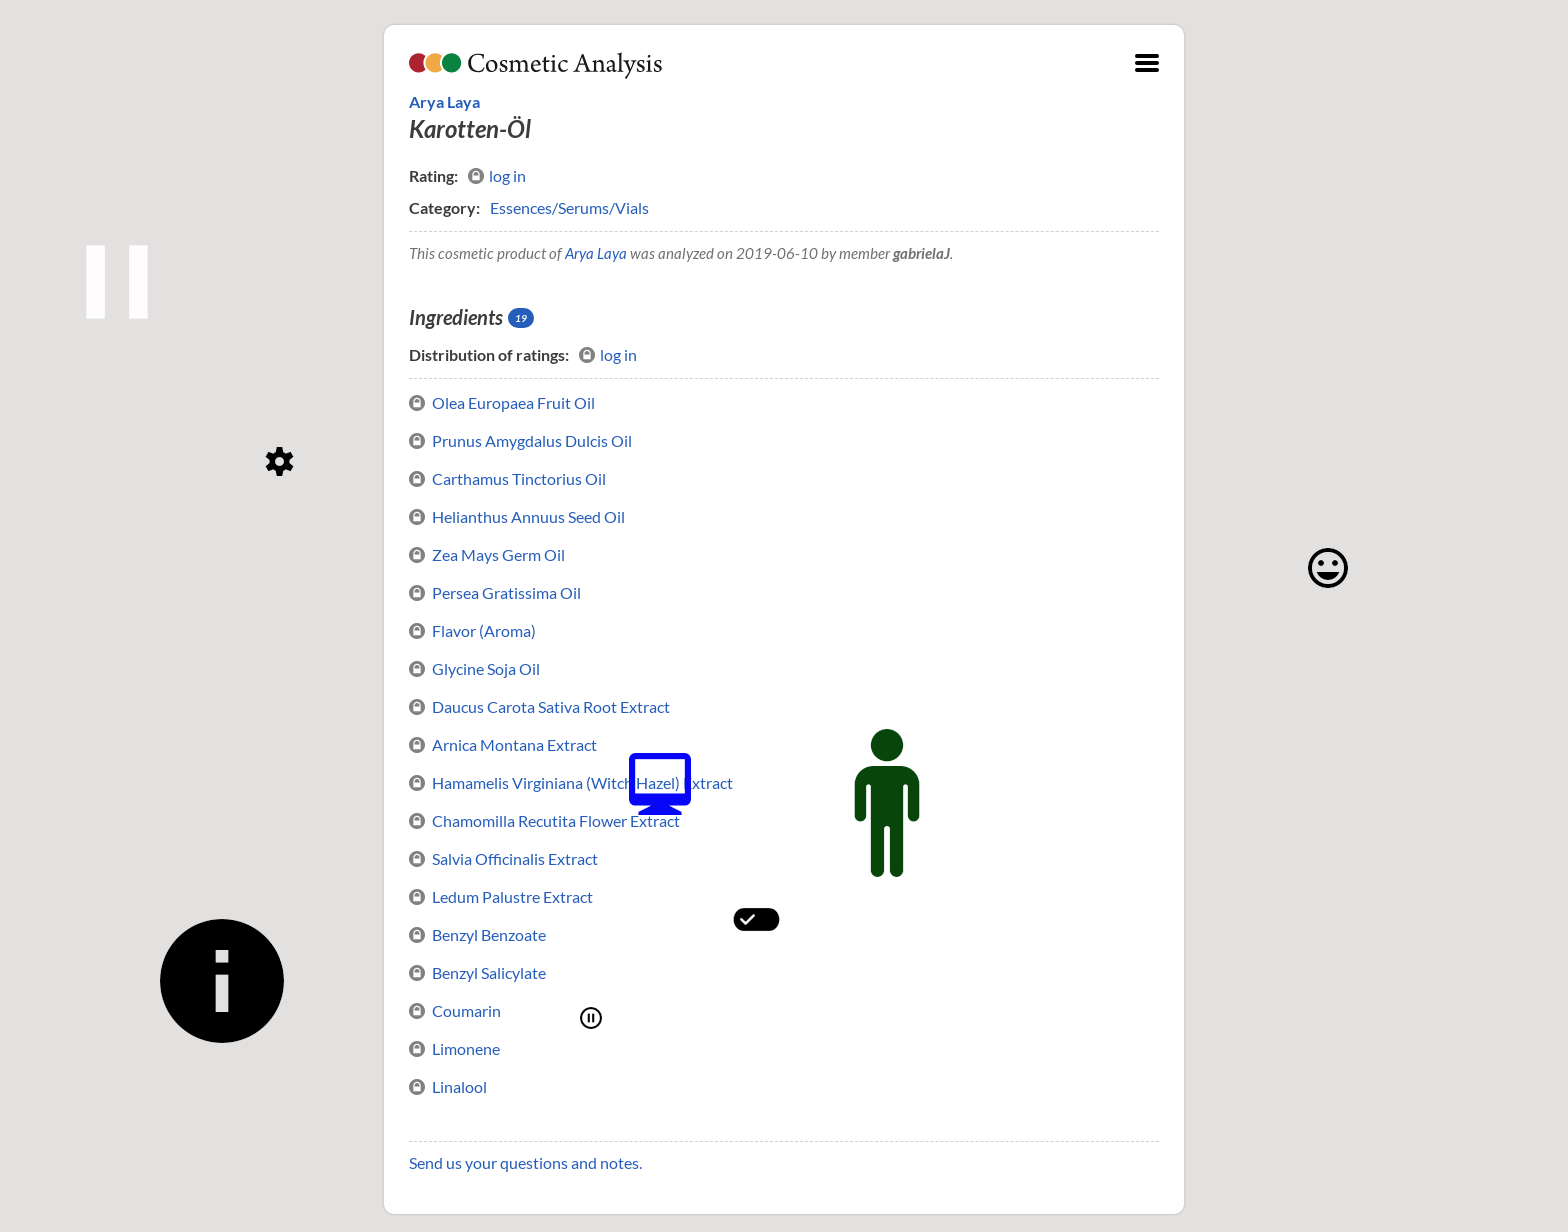 This screenshot has width=1568, height=1232. Describe the element at coordinates (117, 282) in the screenshot. I see `pause media playback` at that location.